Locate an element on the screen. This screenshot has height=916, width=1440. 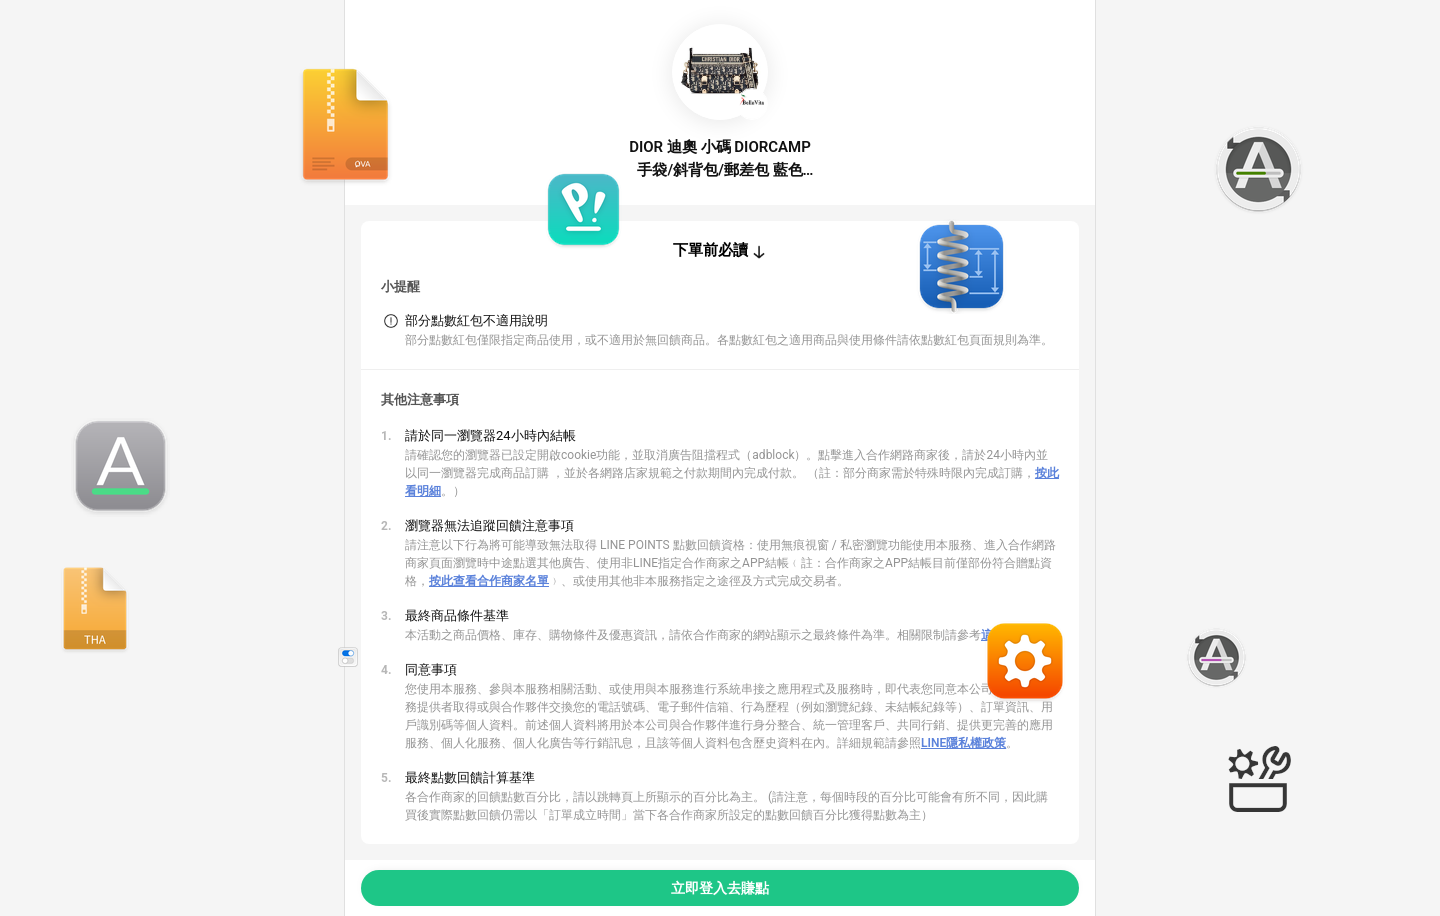
open the software update manager is located at coordinates (1216, 657).